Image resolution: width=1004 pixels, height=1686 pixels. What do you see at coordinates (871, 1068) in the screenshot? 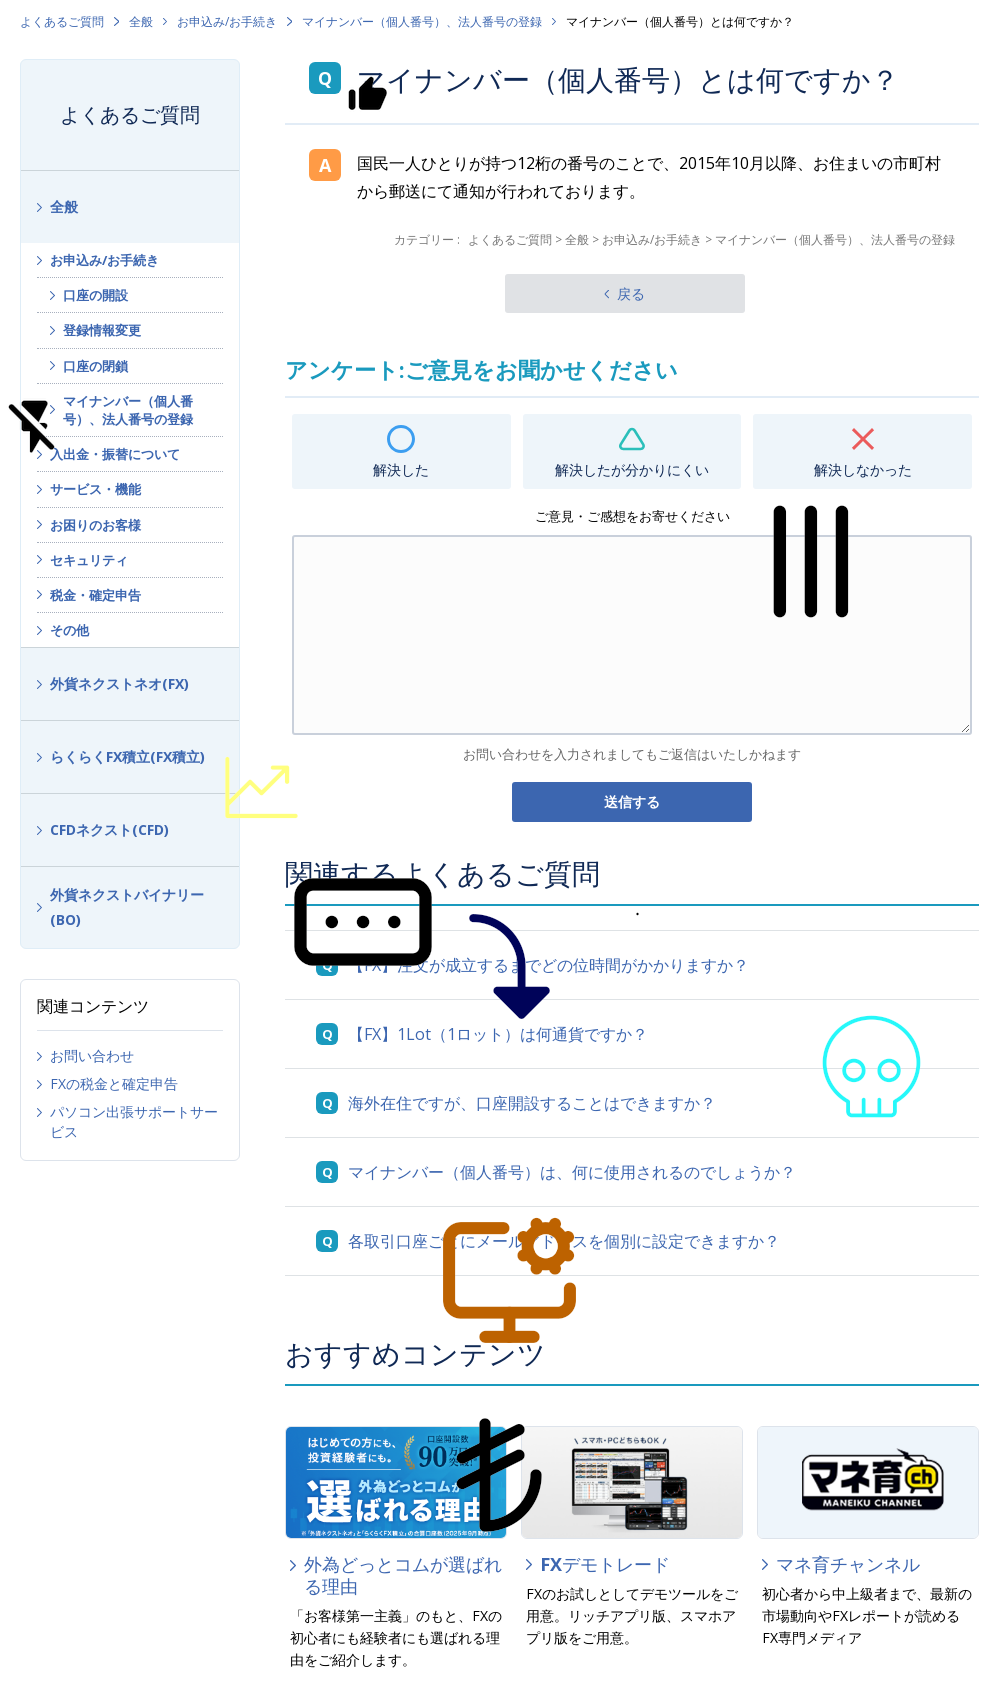
I see `indicates dangerous or hazardous content` at bounding box center [871, 1068].